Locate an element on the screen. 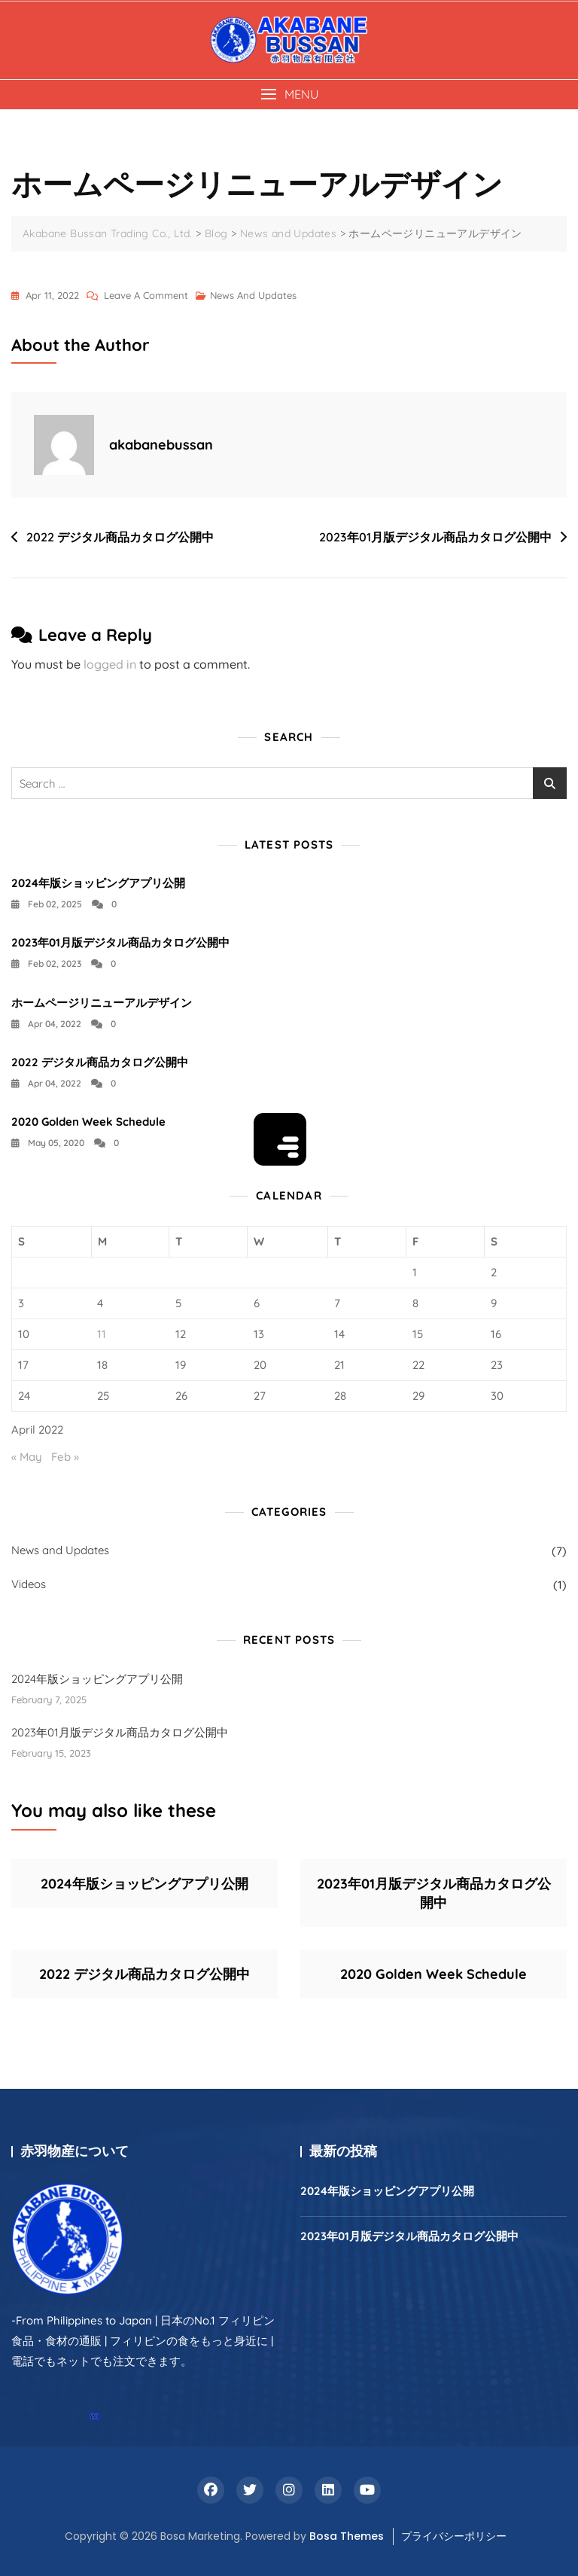  align content to bottom-right of container is located at coordinates (280, 1139).